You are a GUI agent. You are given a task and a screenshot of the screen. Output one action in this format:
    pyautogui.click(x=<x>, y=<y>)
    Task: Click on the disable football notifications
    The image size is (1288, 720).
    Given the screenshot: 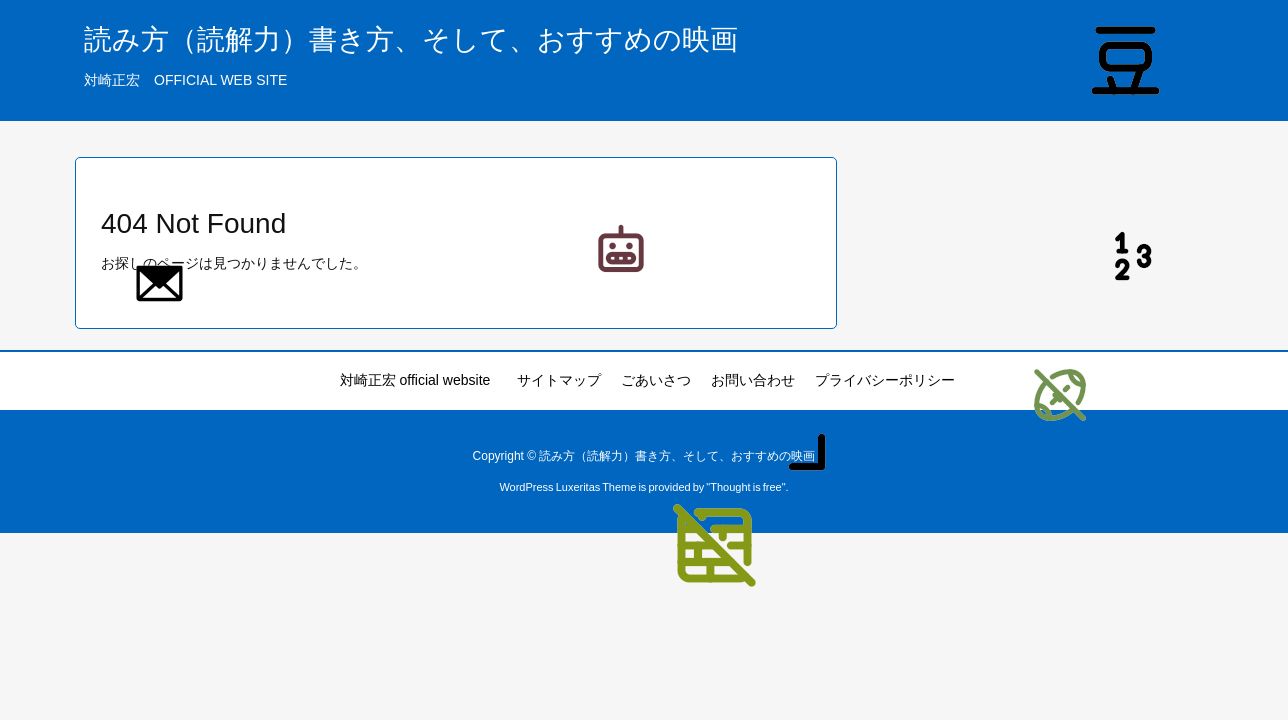 What is the action you would take?
    pyautogui.click(x=1060, y=395)
    